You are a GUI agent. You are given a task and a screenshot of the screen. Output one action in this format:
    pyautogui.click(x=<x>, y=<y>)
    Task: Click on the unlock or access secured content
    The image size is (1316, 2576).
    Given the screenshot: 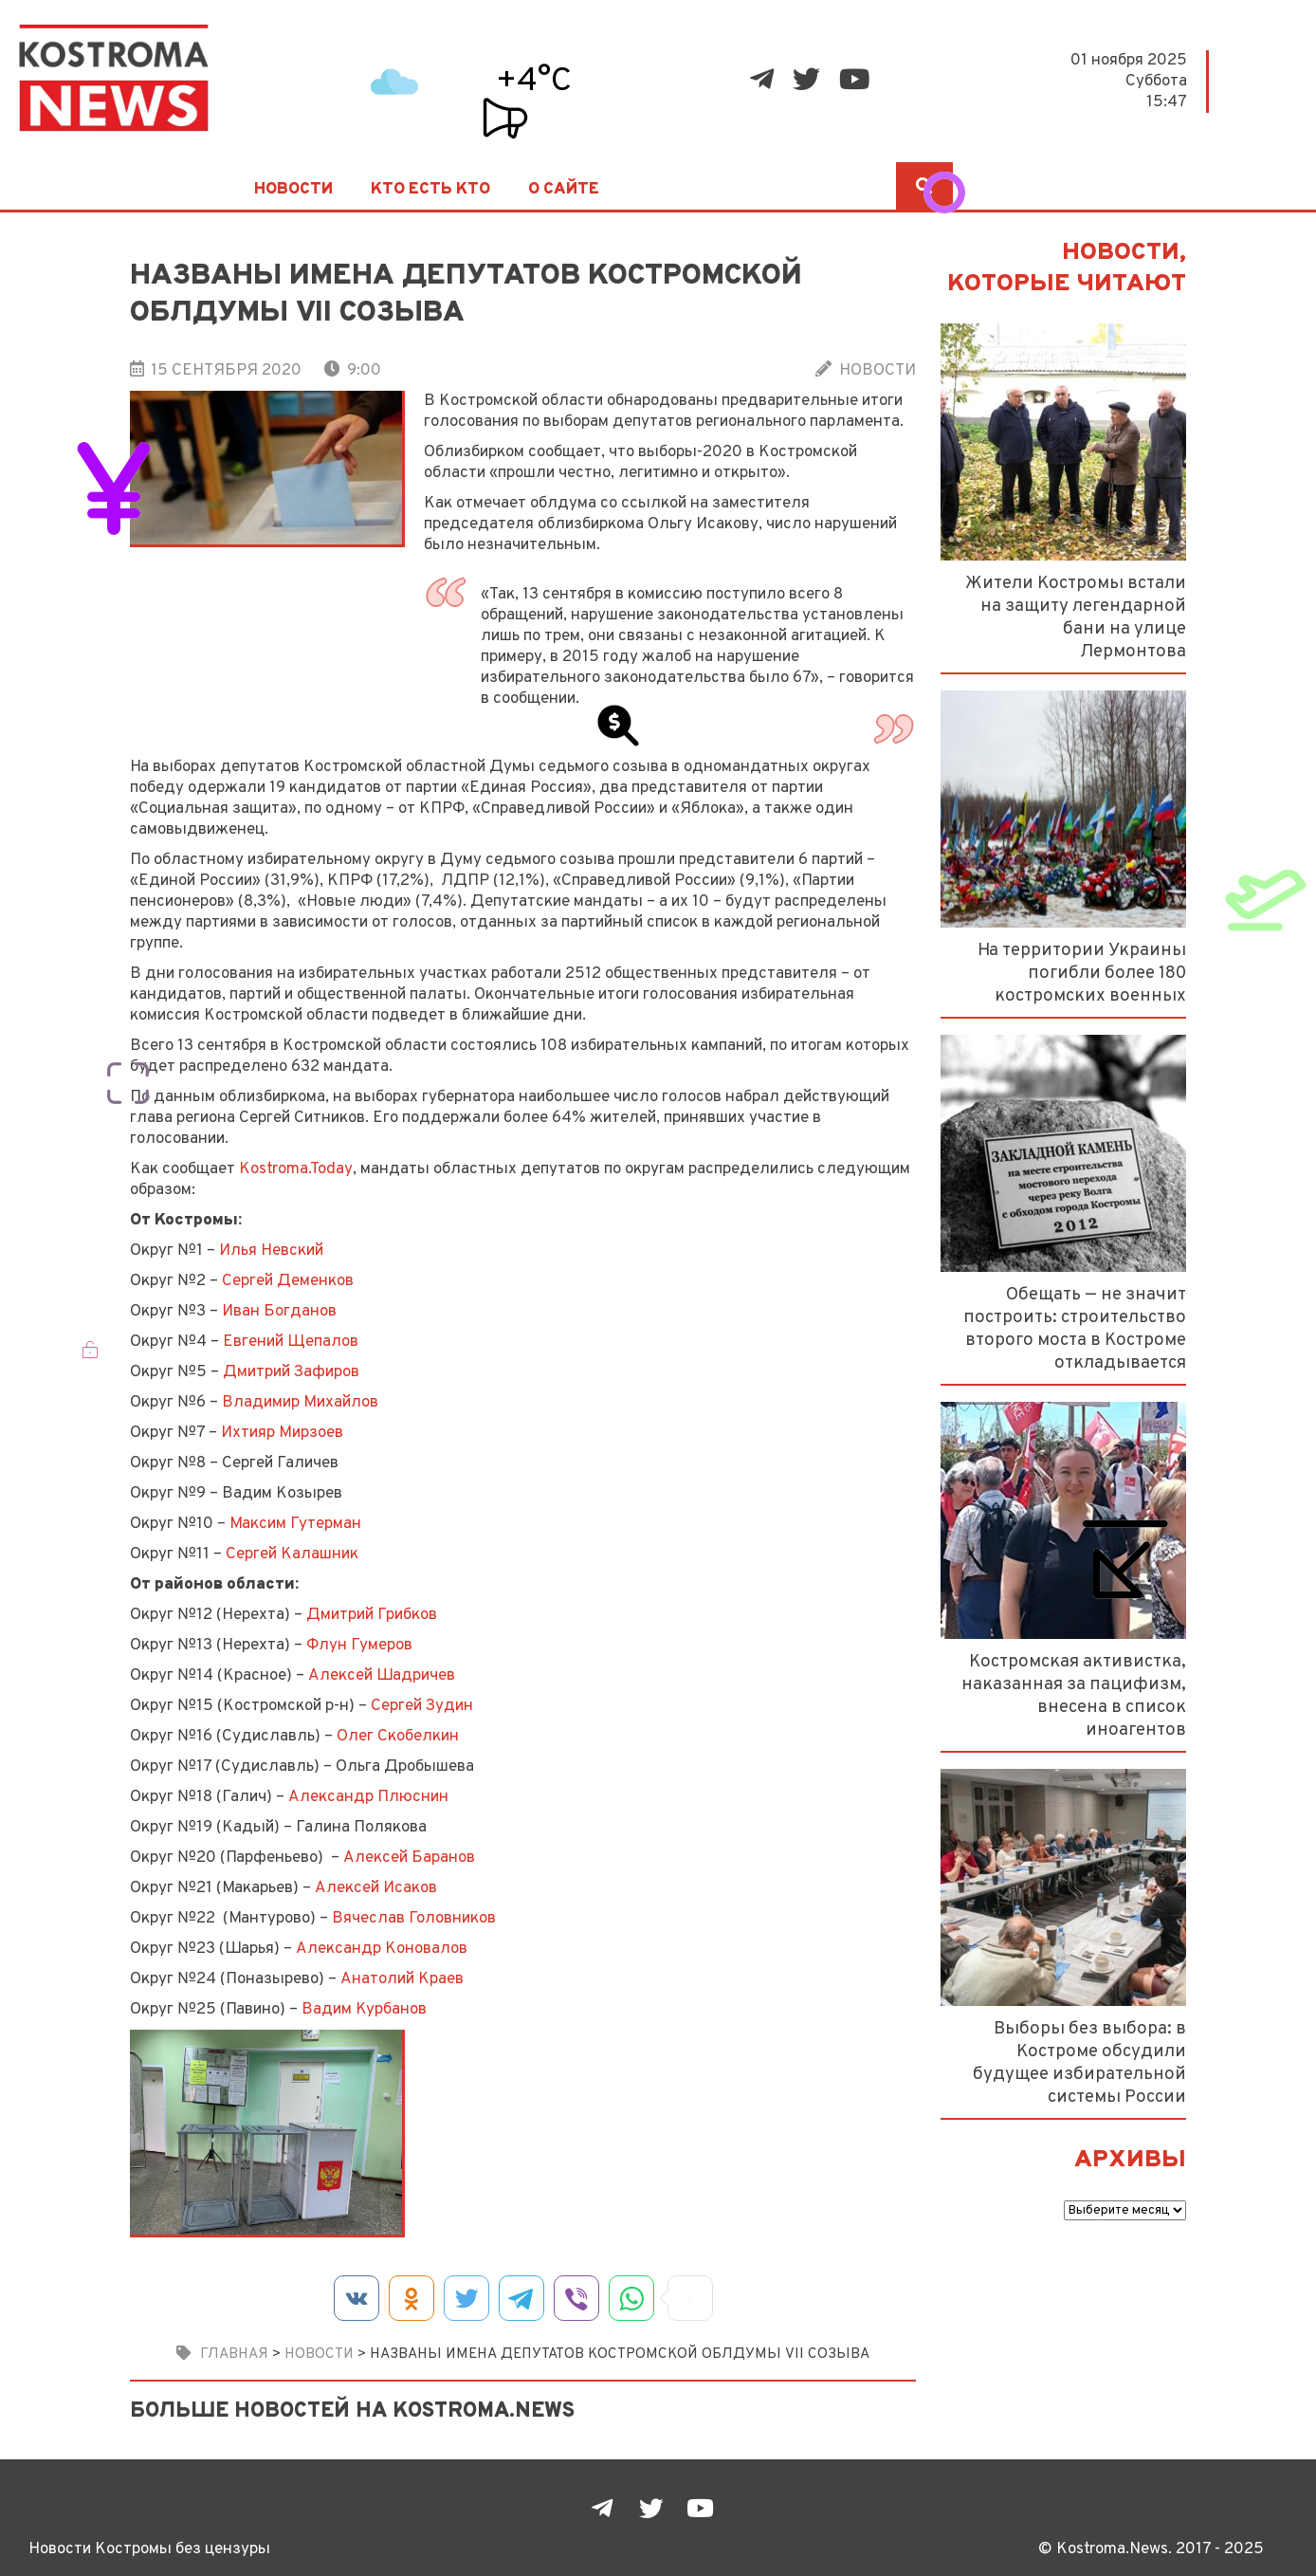 What is the action you would take?
    pyautogui.click(x=90, y=1351)
    